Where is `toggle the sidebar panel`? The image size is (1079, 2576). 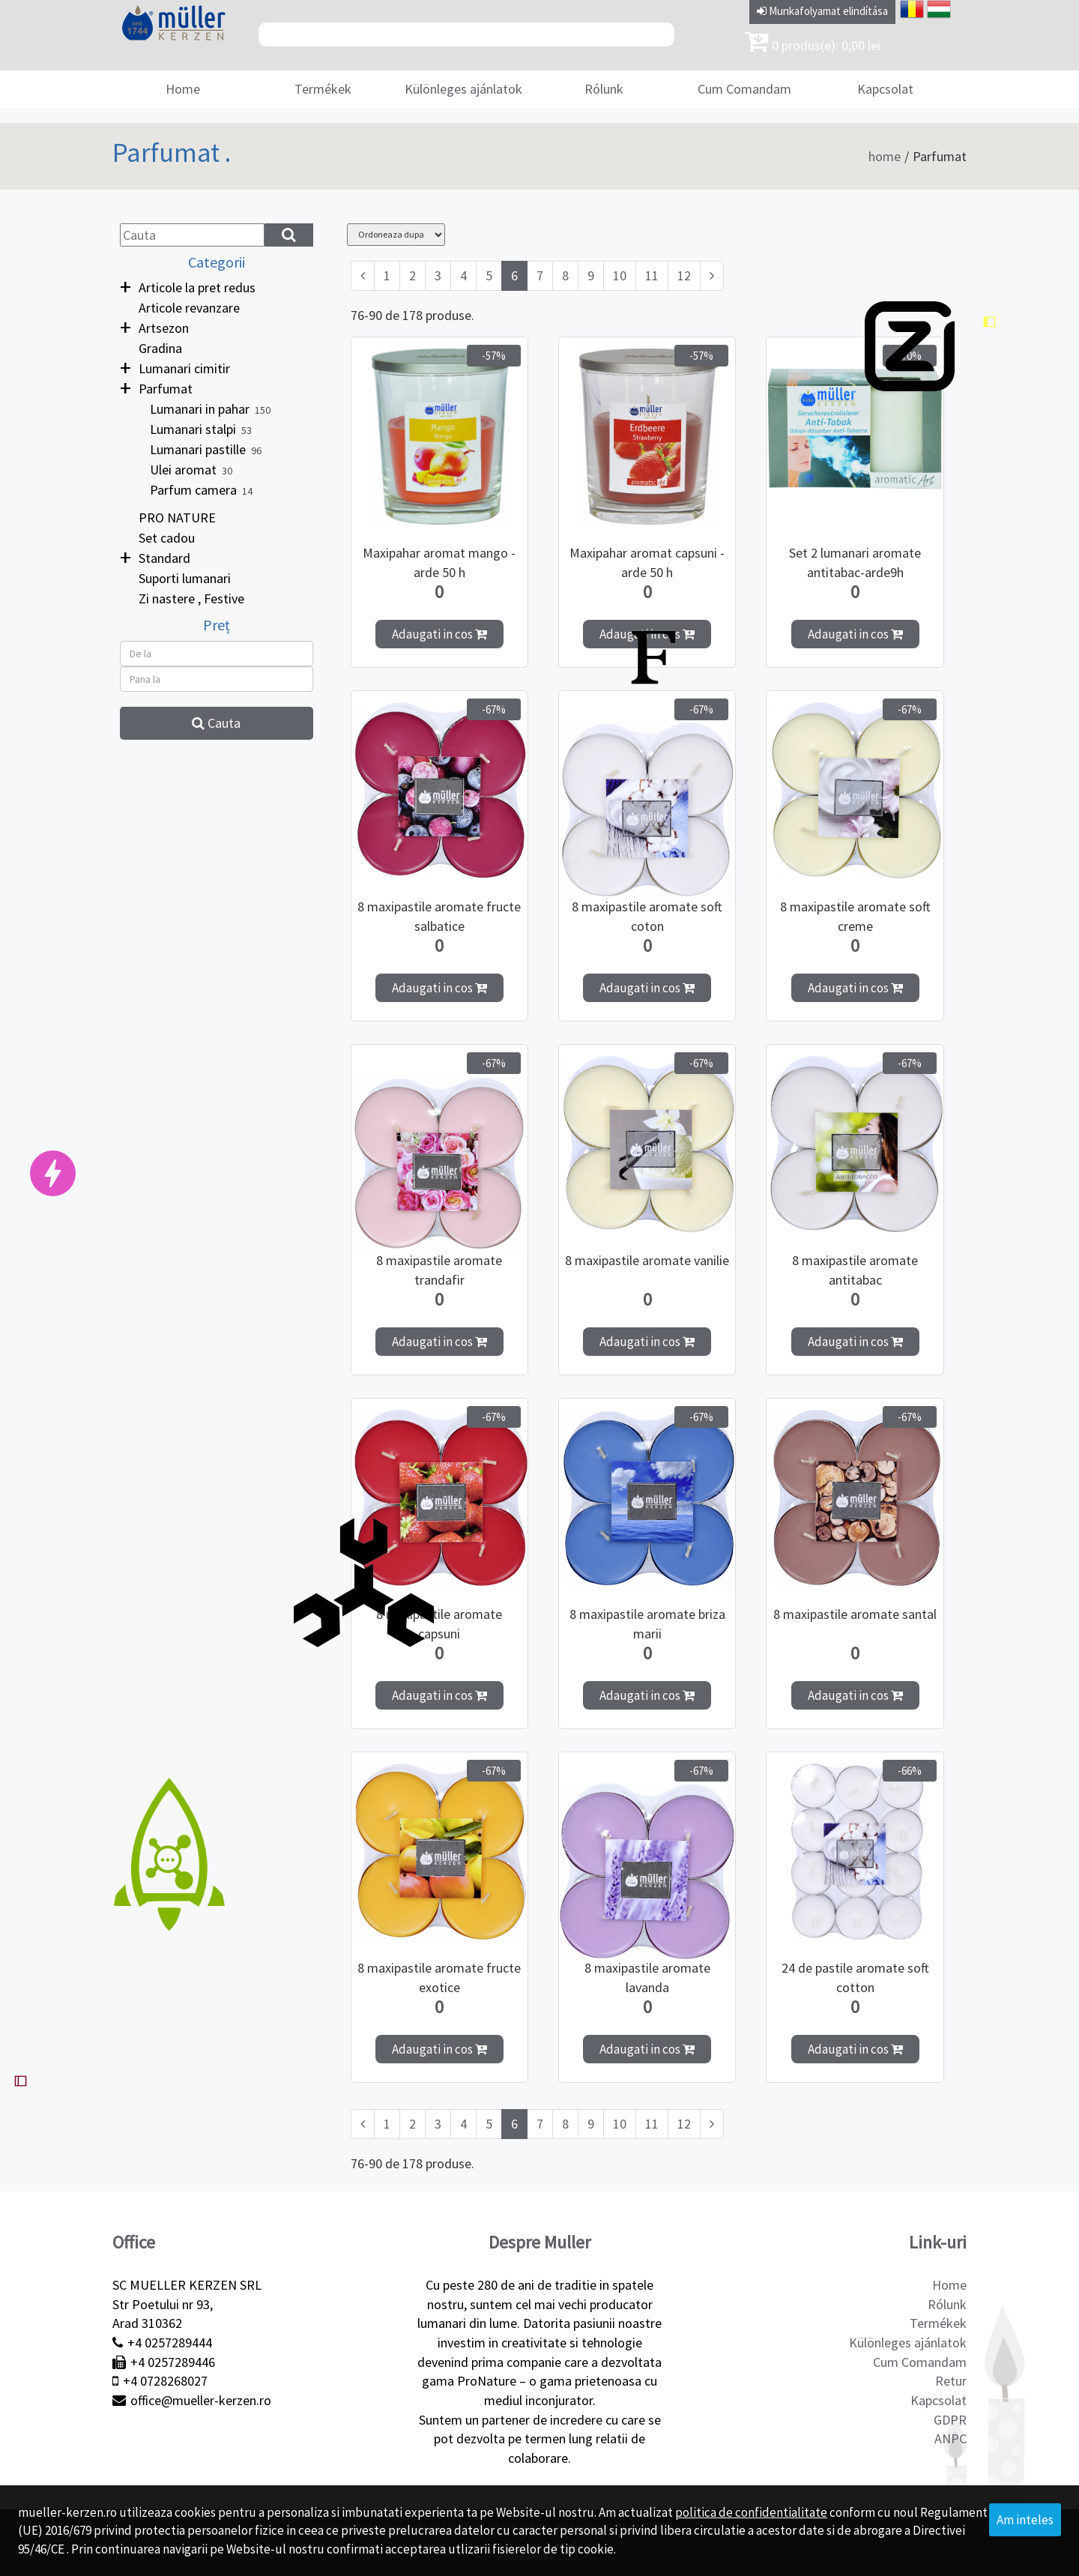
toggle the sidebar panel is located at coordinates (989, 322).